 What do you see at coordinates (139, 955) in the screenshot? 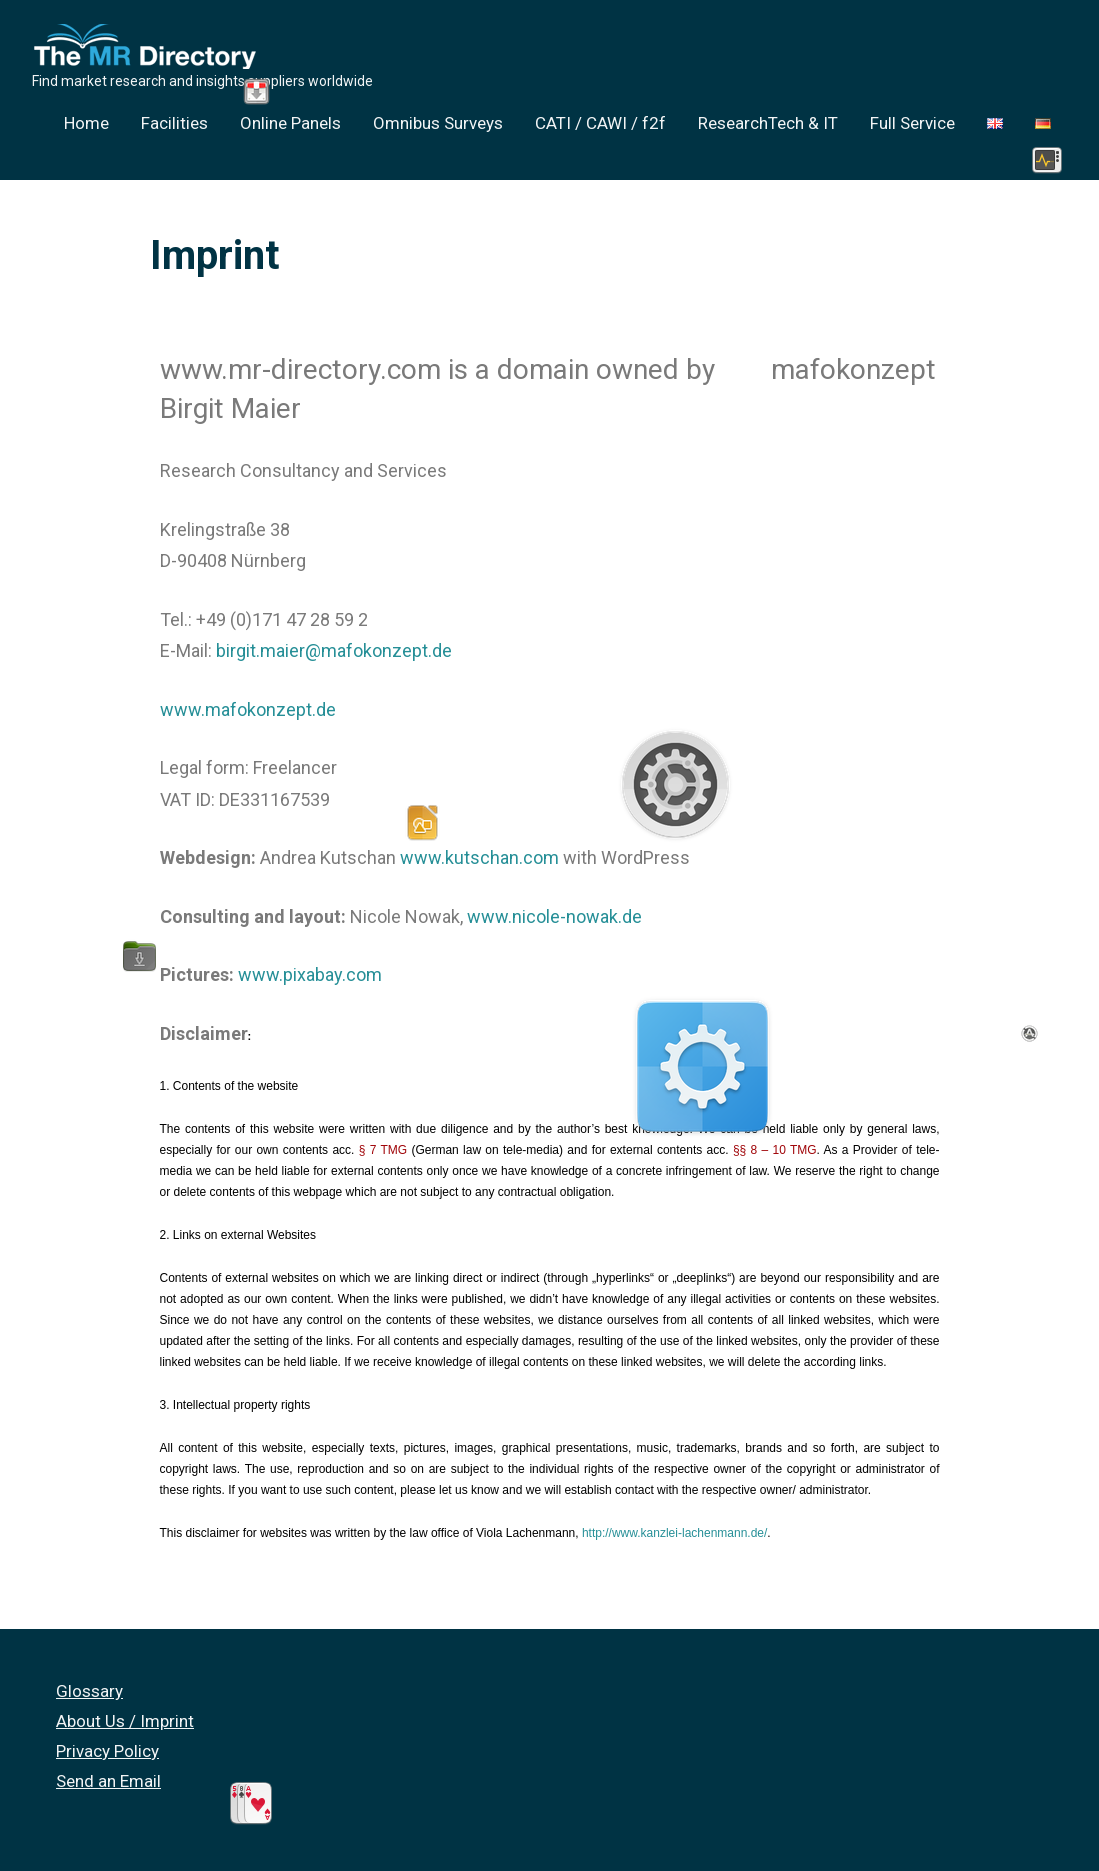
I see `access your downloads folder` at bounding box center [139, 955].